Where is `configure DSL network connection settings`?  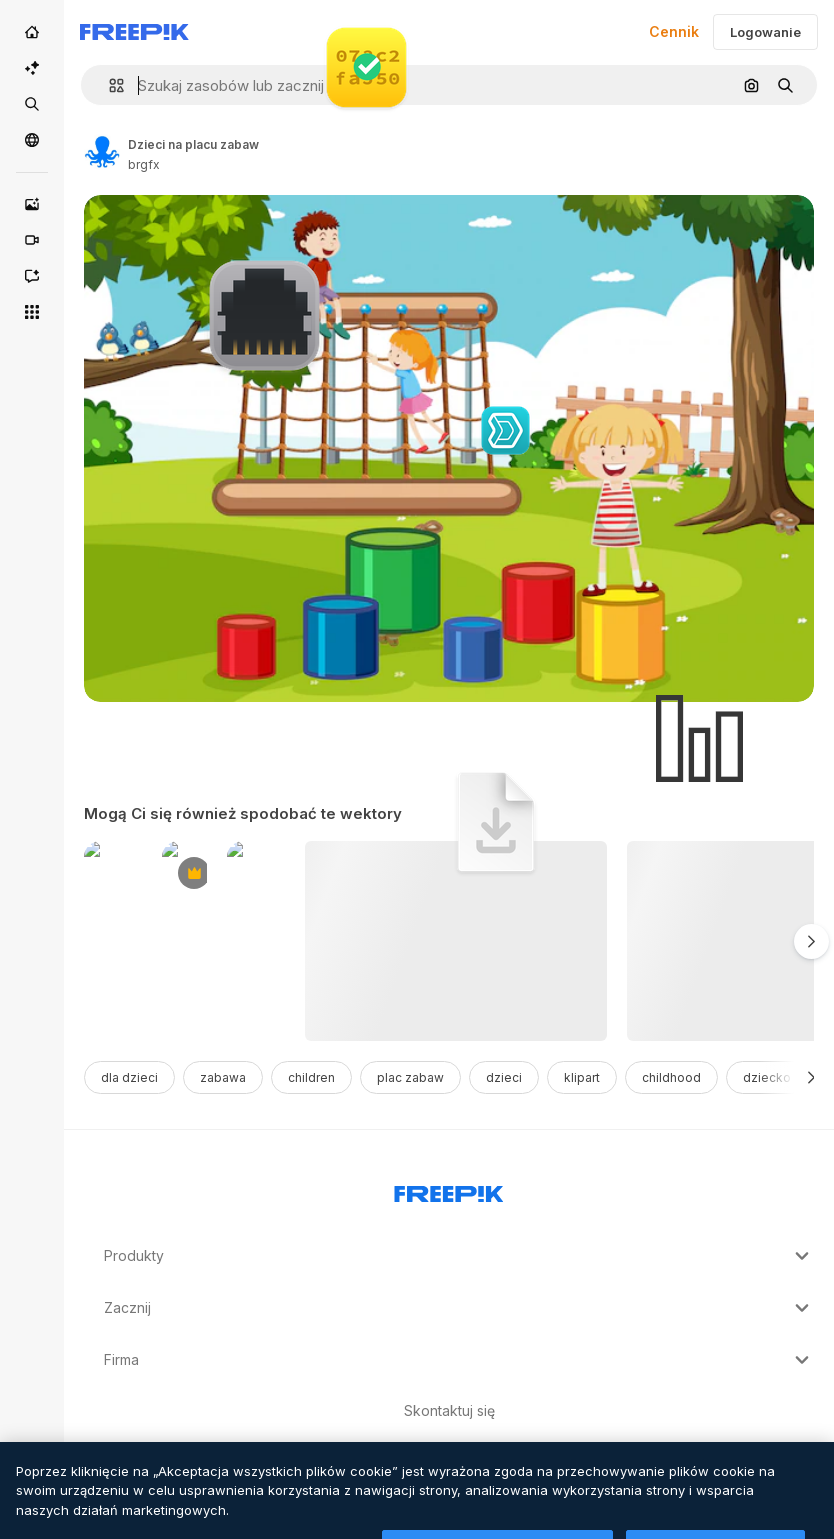
configure DSL network connection settings is located at coordinates (264, 317).